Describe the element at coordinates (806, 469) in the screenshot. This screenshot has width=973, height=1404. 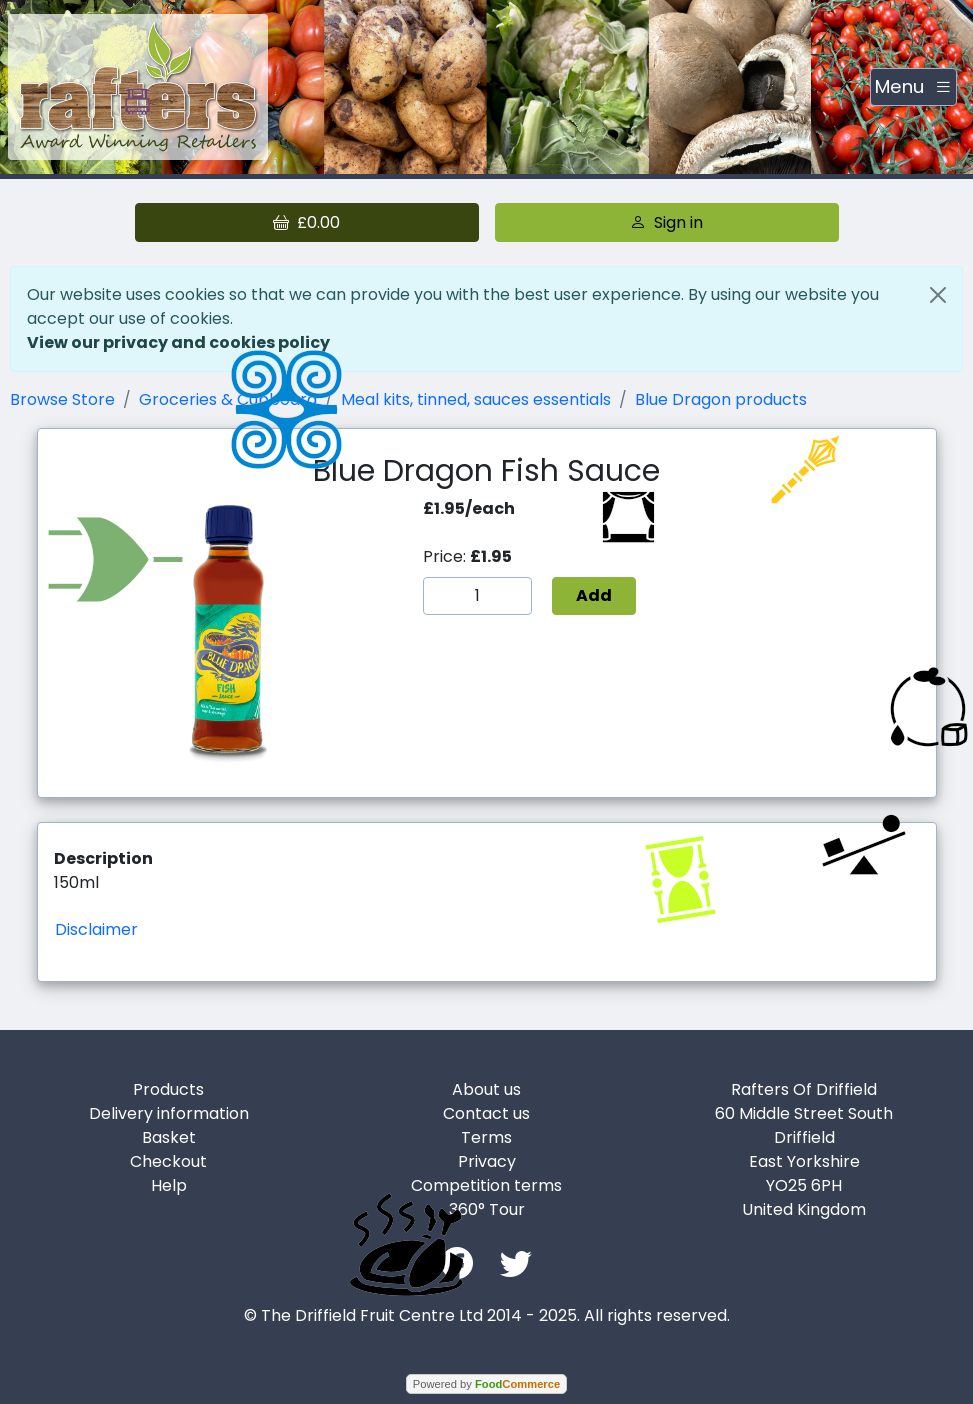
I see `select flanged mace as equipped weapon` at that location.